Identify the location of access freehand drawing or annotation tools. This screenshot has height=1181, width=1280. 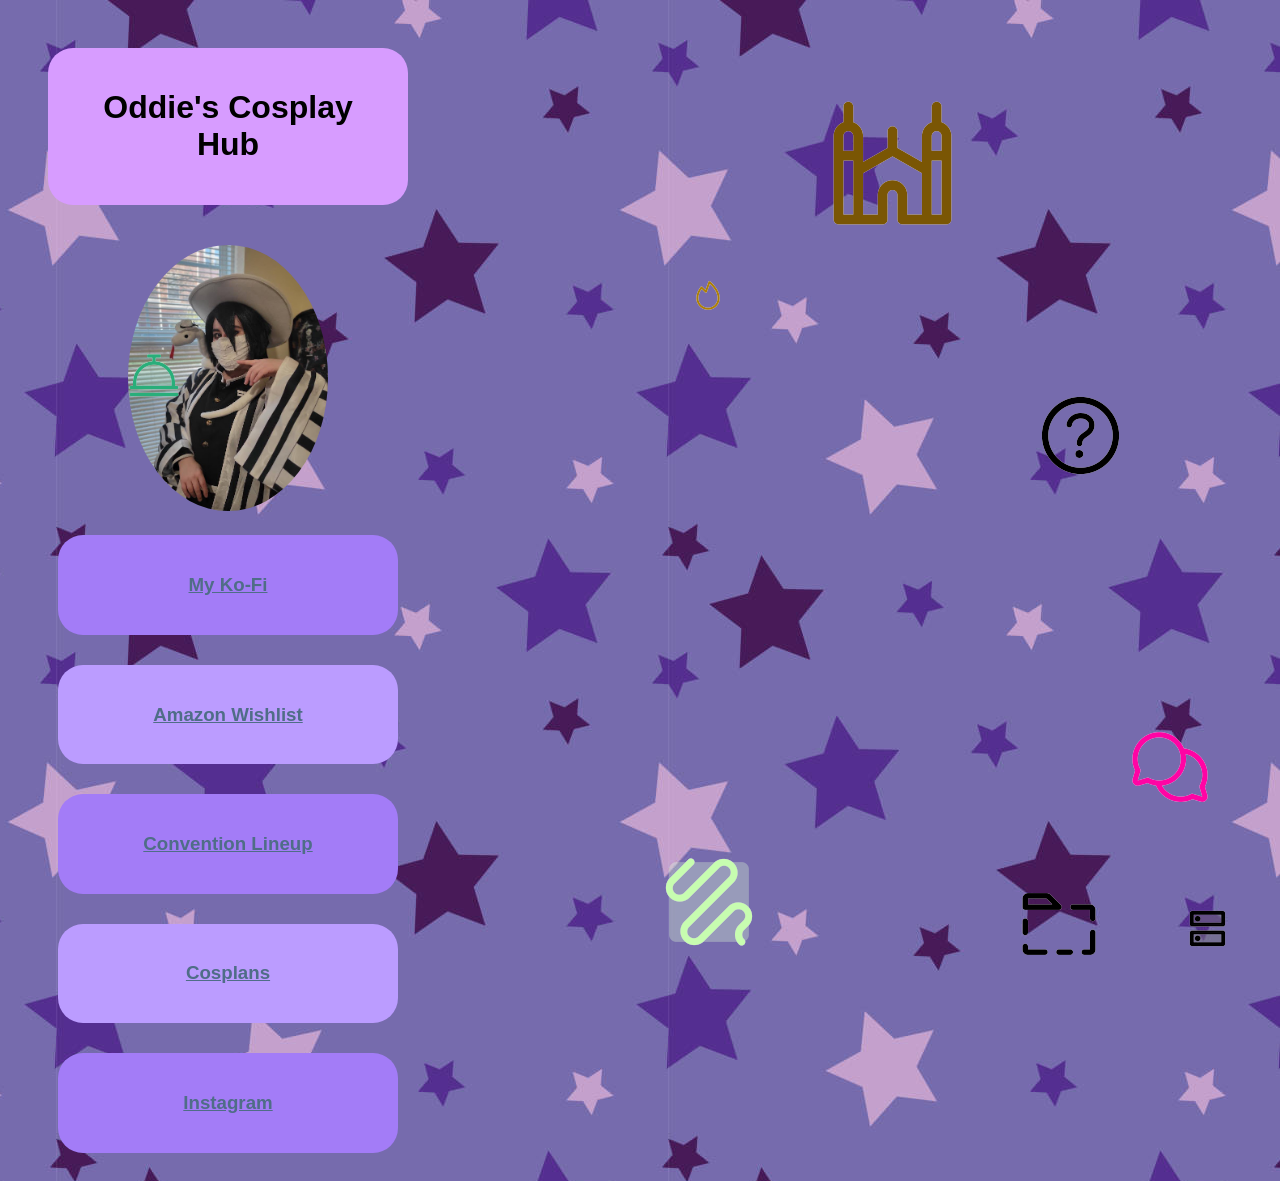
(709, 902).